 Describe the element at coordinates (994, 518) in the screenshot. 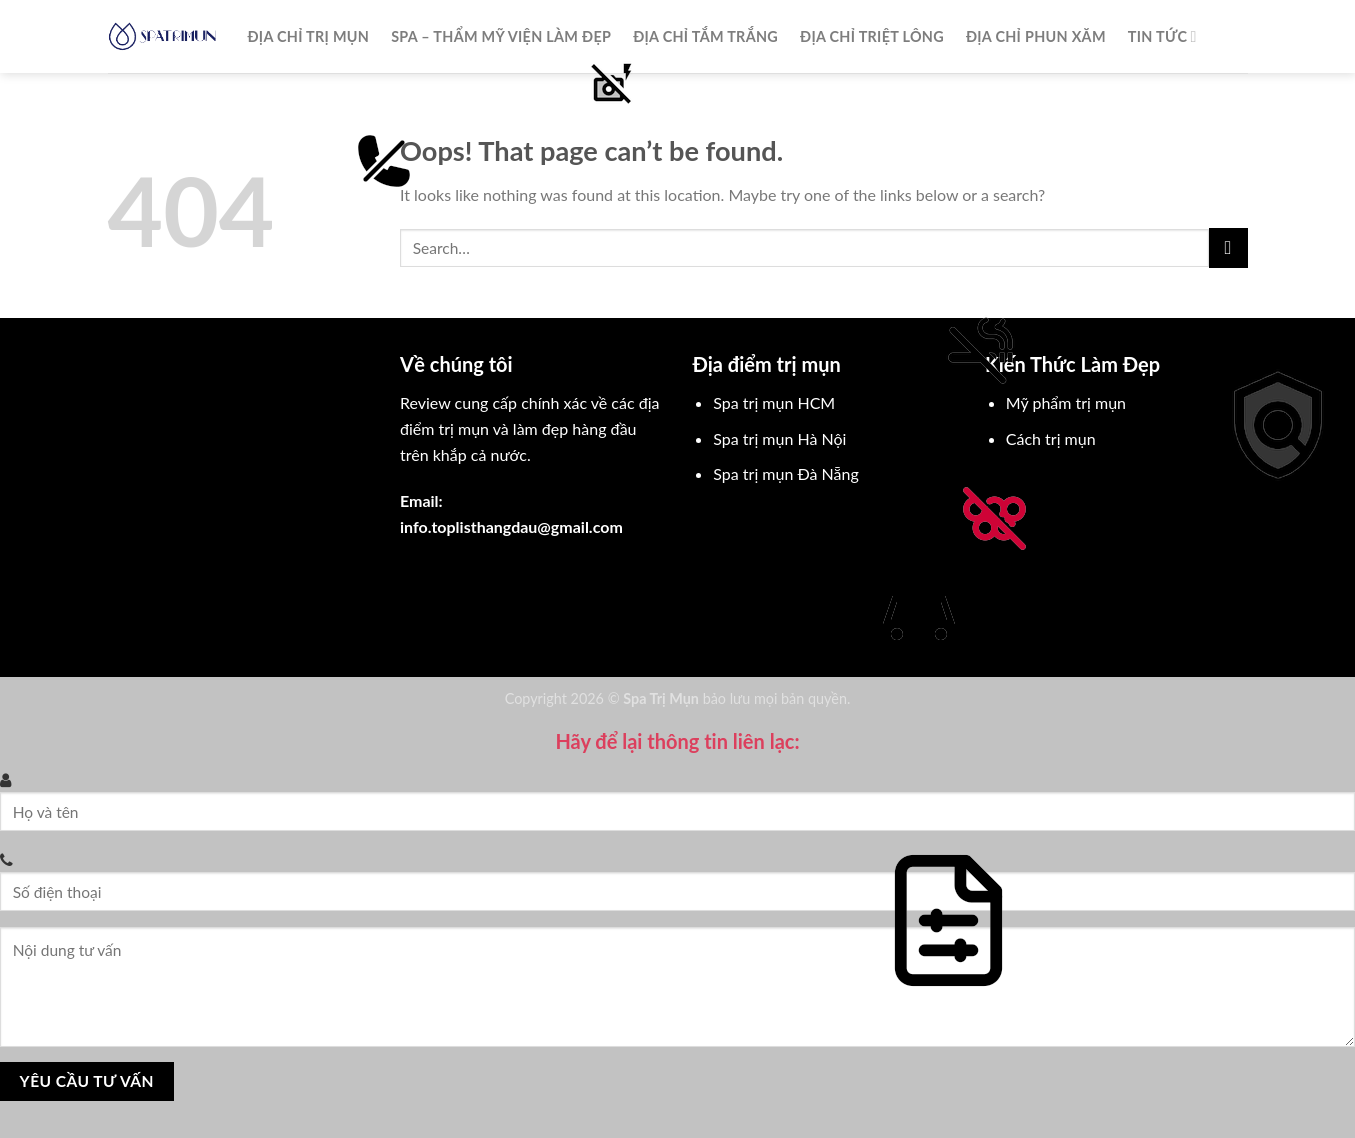

I see `olympics feature disabled` at that location.